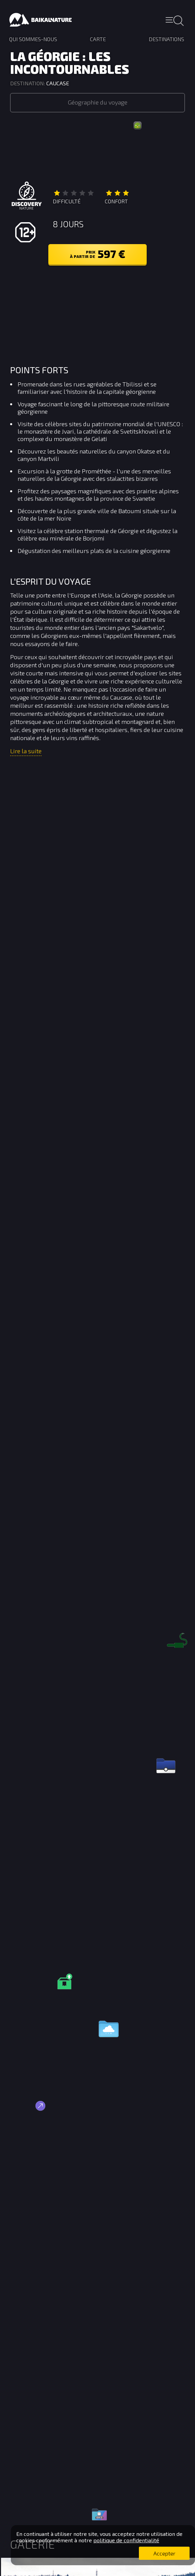 The width and height of the screenshot is (195, 2576). What do you see at coordinates (166, 1766) in the screenshot?
I see `folder containing pokémon game files or saves` at bounding box center [166, 1766].